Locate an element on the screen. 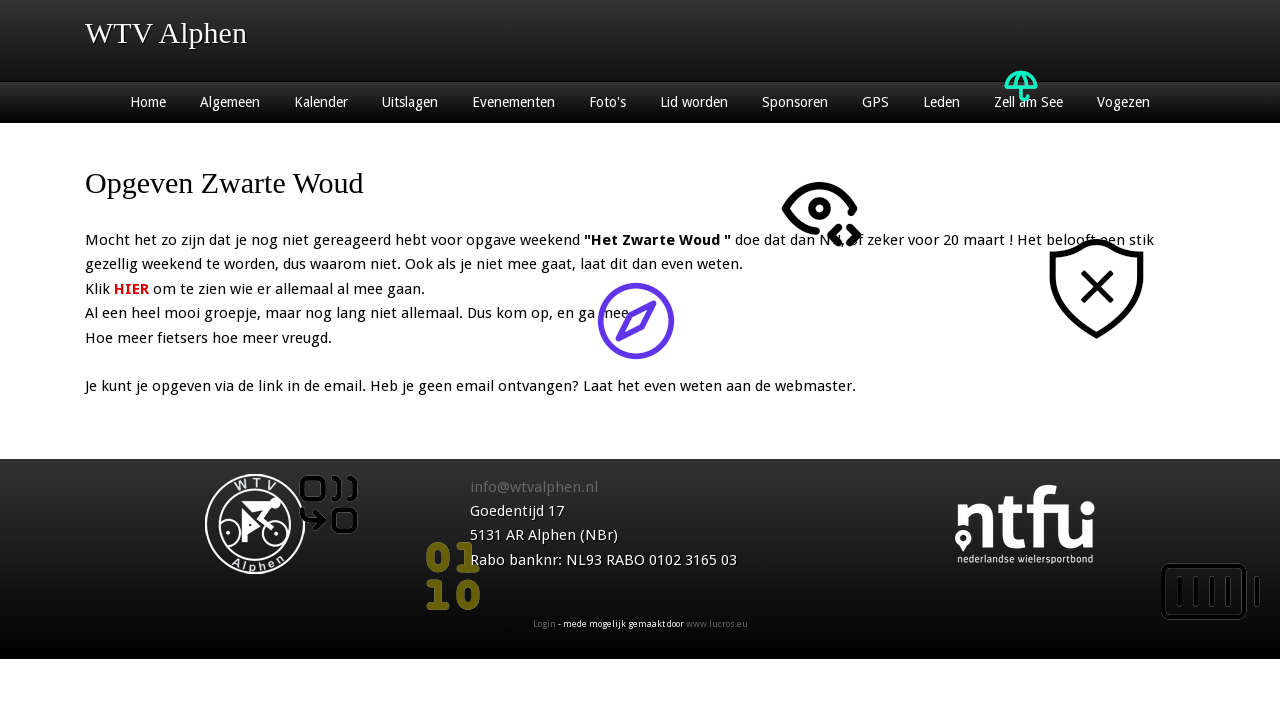 This screenshot has width=1280, height=720. view or edit binary code is located at coordinates (453, 576).